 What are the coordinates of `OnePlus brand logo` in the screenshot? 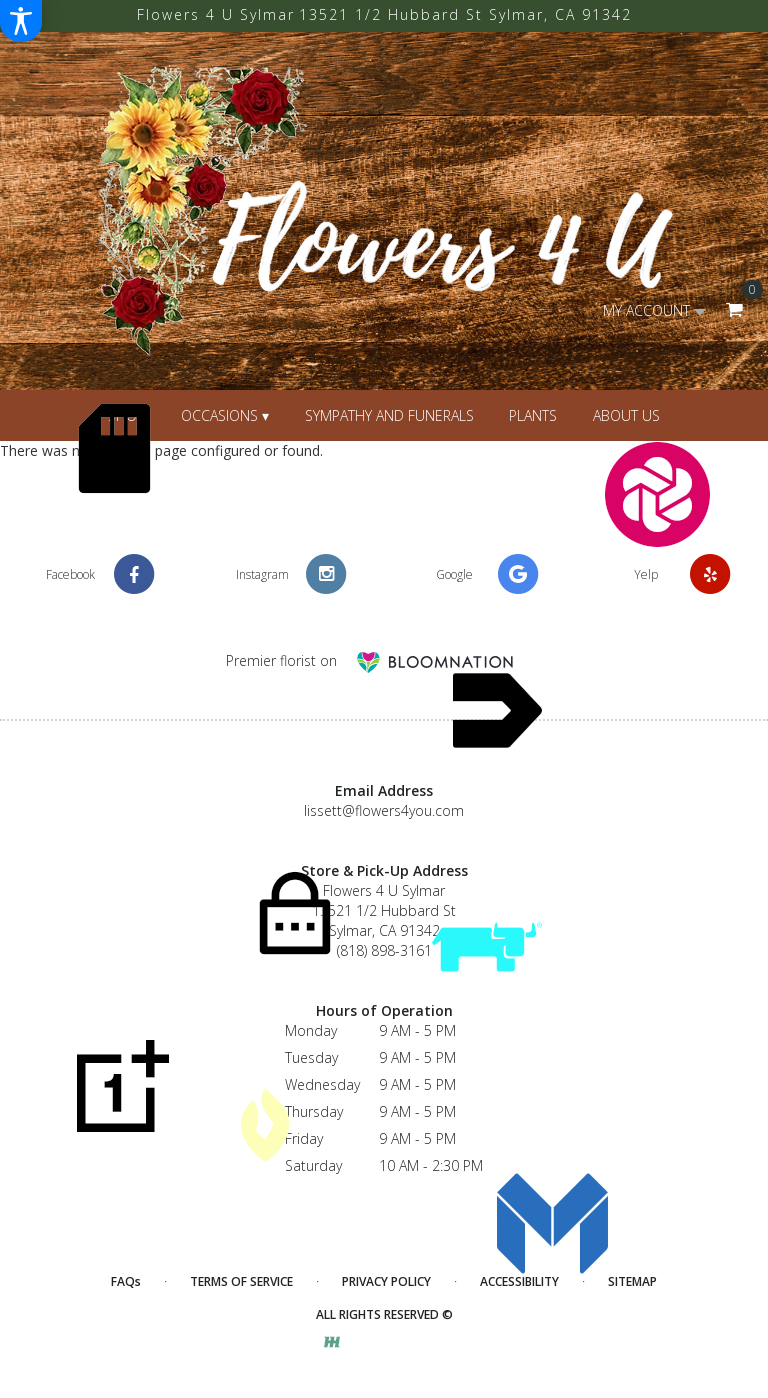 It's located at (123, 1086).